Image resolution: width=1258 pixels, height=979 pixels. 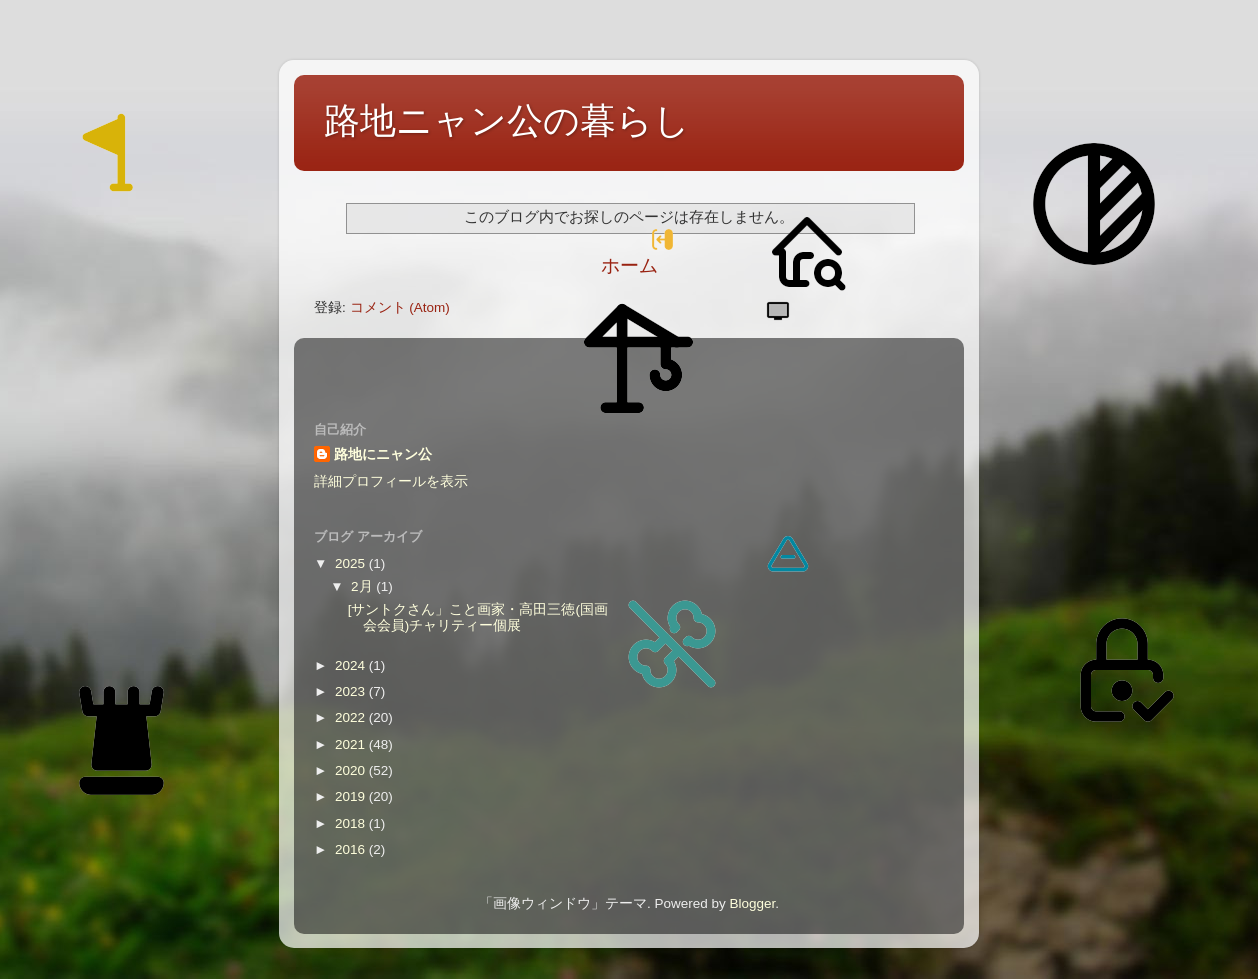 I want to click on adjust screen brightness settings, so click(x=1094, y=204).